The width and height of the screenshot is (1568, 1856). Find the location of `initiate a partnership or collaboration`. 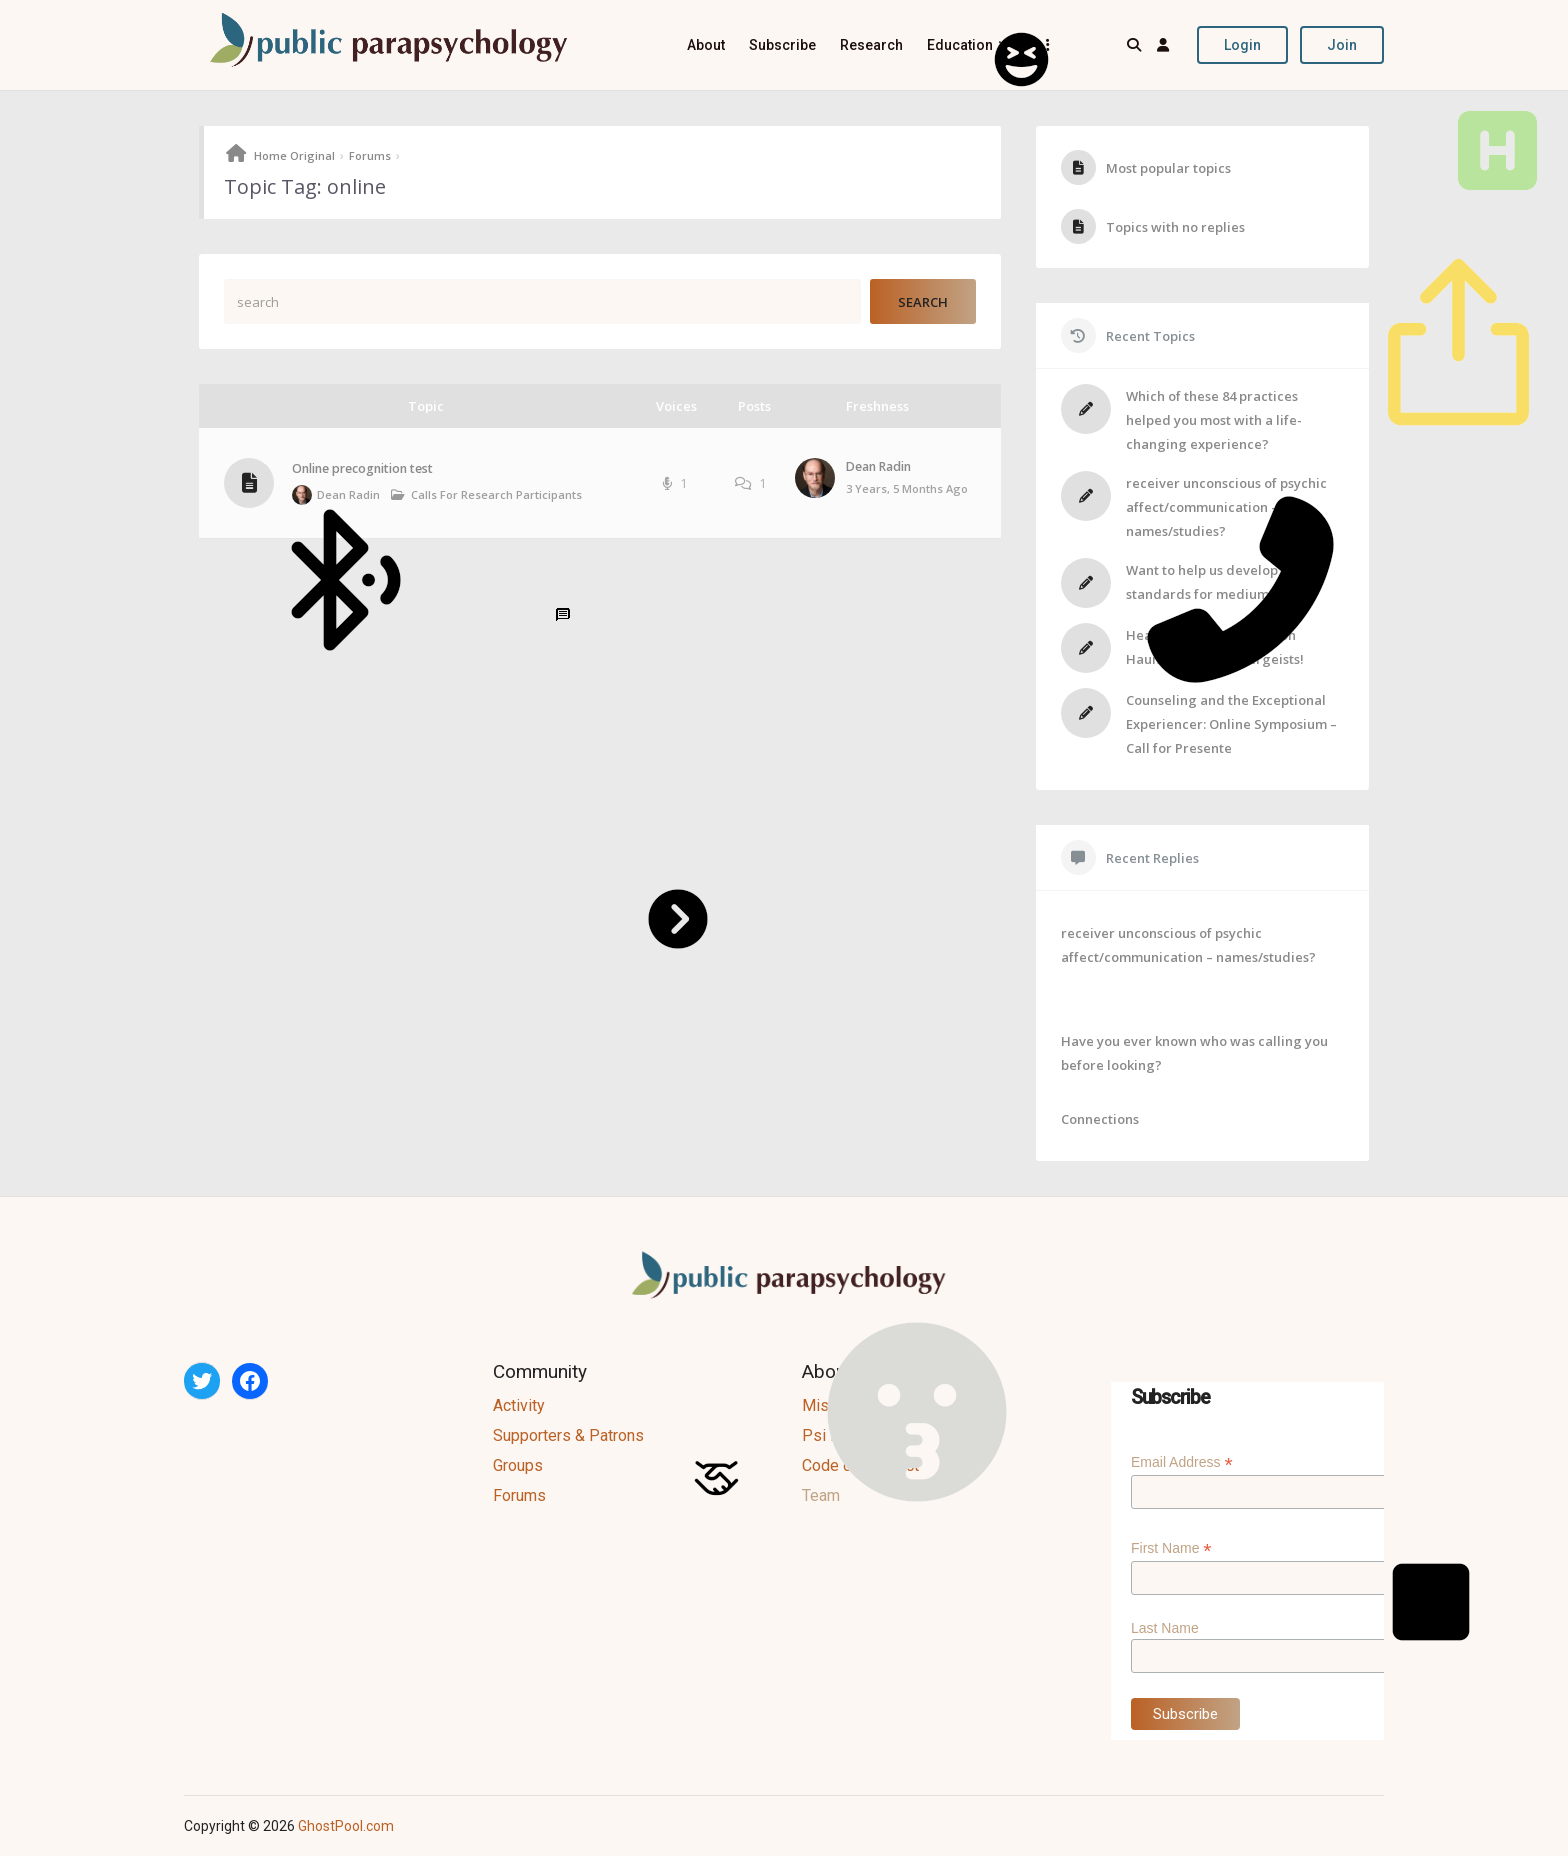

initiate a partnership or collaboration is located at coordinates (716, 1477).